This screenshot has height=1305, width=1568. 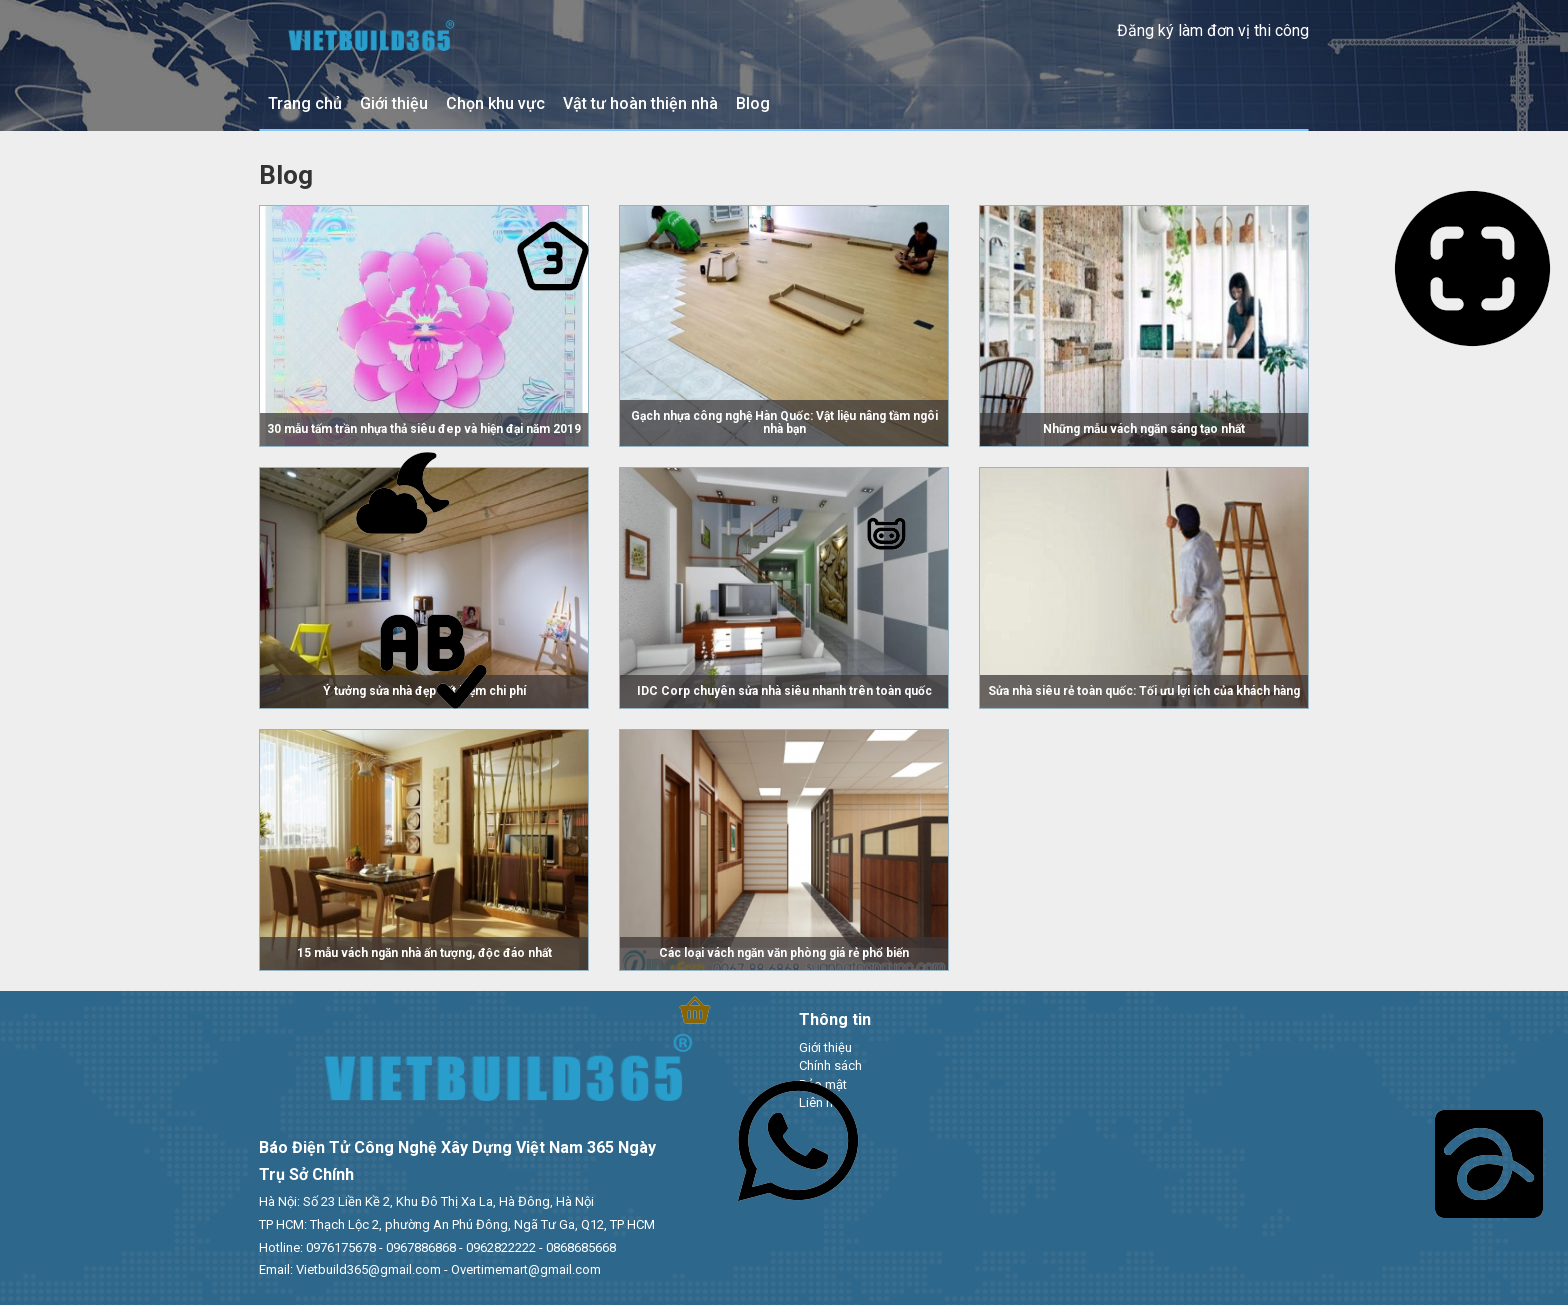 What do you see at coordinates (798, 1141) in the screenshot?
I see `open WhatsApp messaging app` at bounding box center [798, 1141].